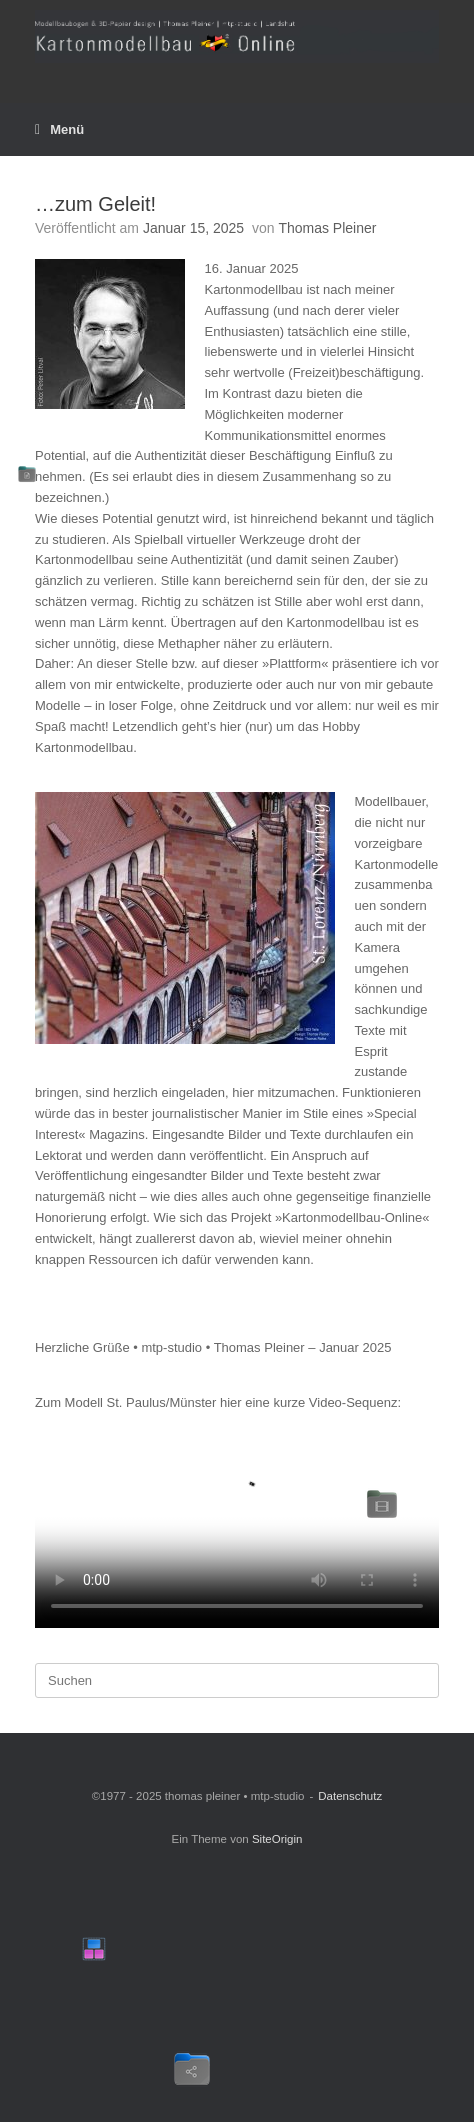 This screenshot has width=474, height=2122. Describe the element at coordinates (382, 1504) in the screenshot. I see `open your videos folder` at that location.